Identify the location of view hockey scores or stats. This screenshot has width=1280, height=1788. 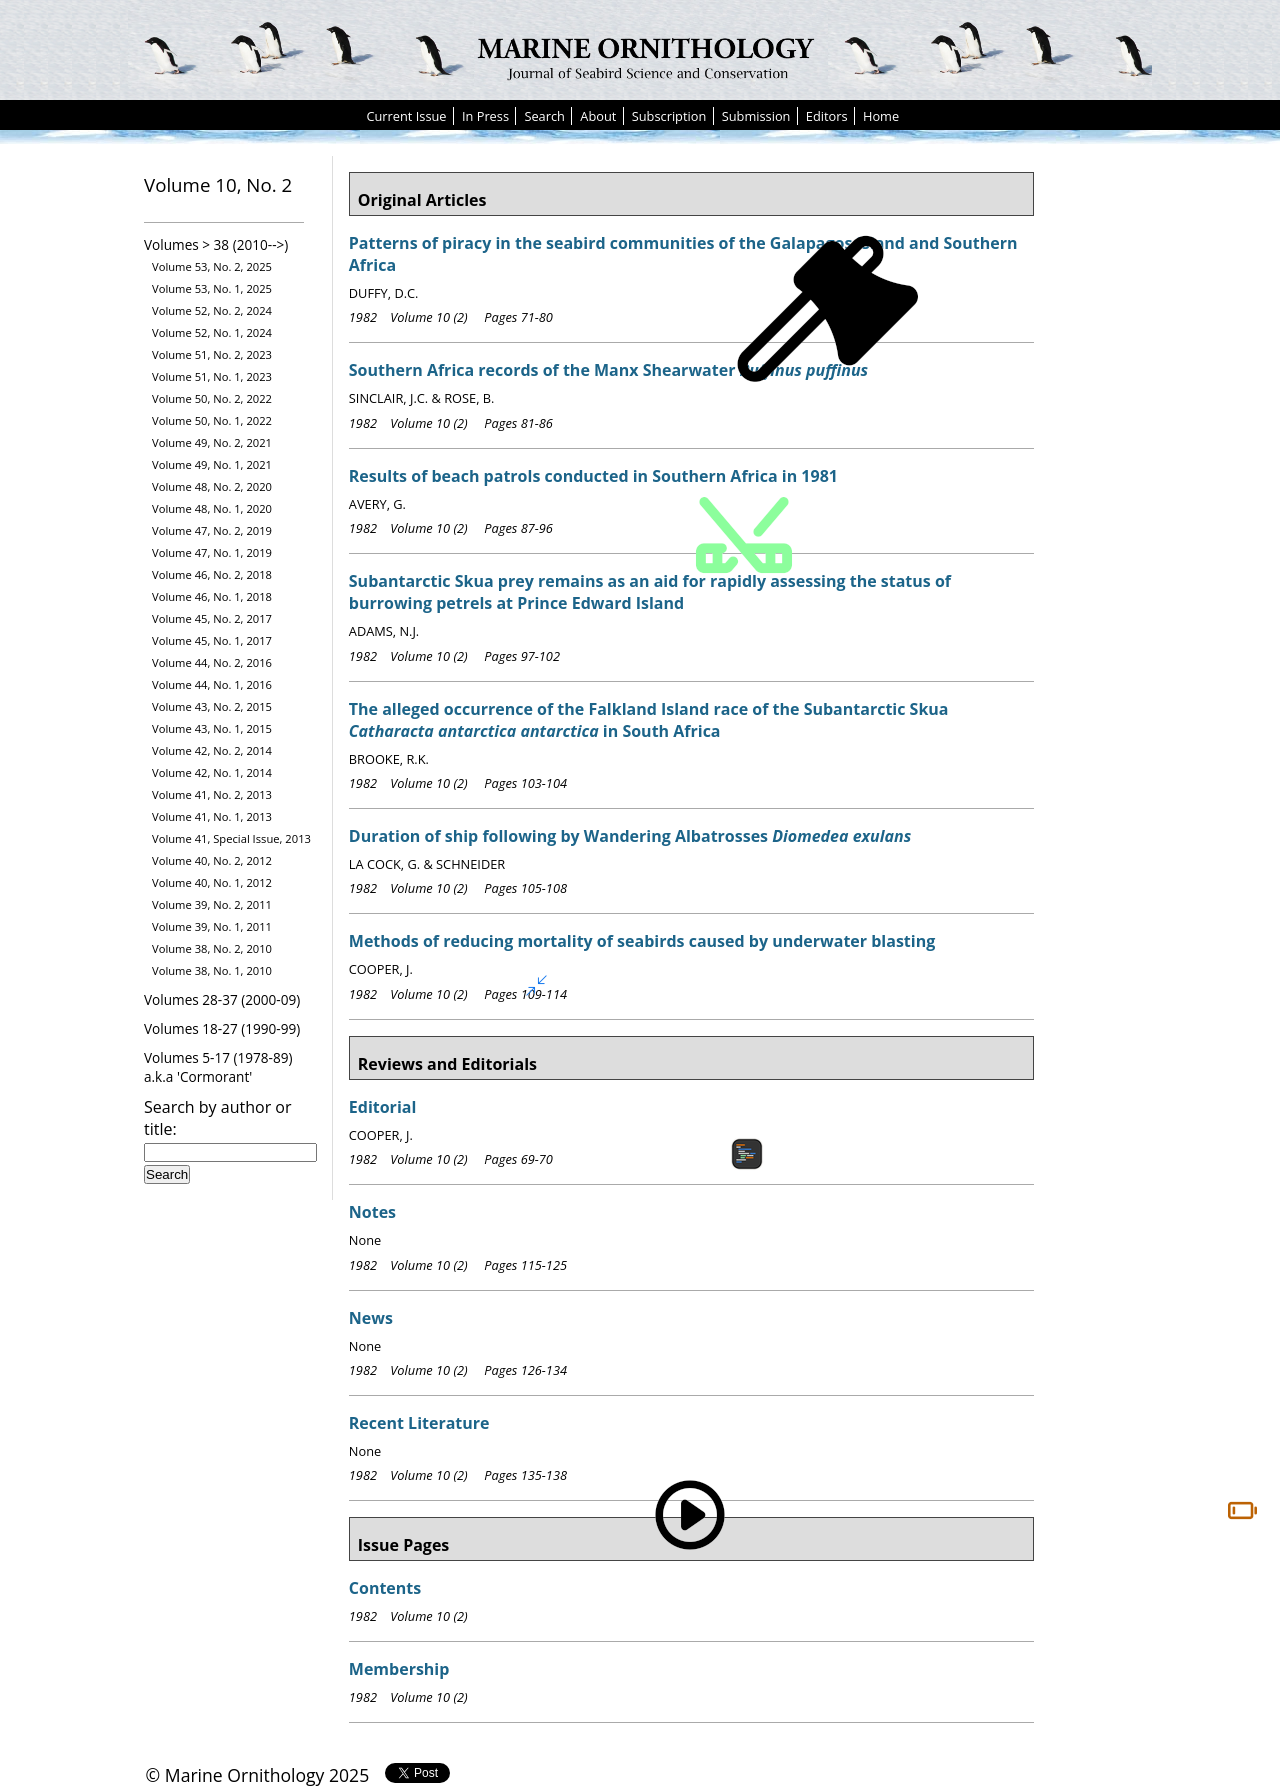
(744, 535).